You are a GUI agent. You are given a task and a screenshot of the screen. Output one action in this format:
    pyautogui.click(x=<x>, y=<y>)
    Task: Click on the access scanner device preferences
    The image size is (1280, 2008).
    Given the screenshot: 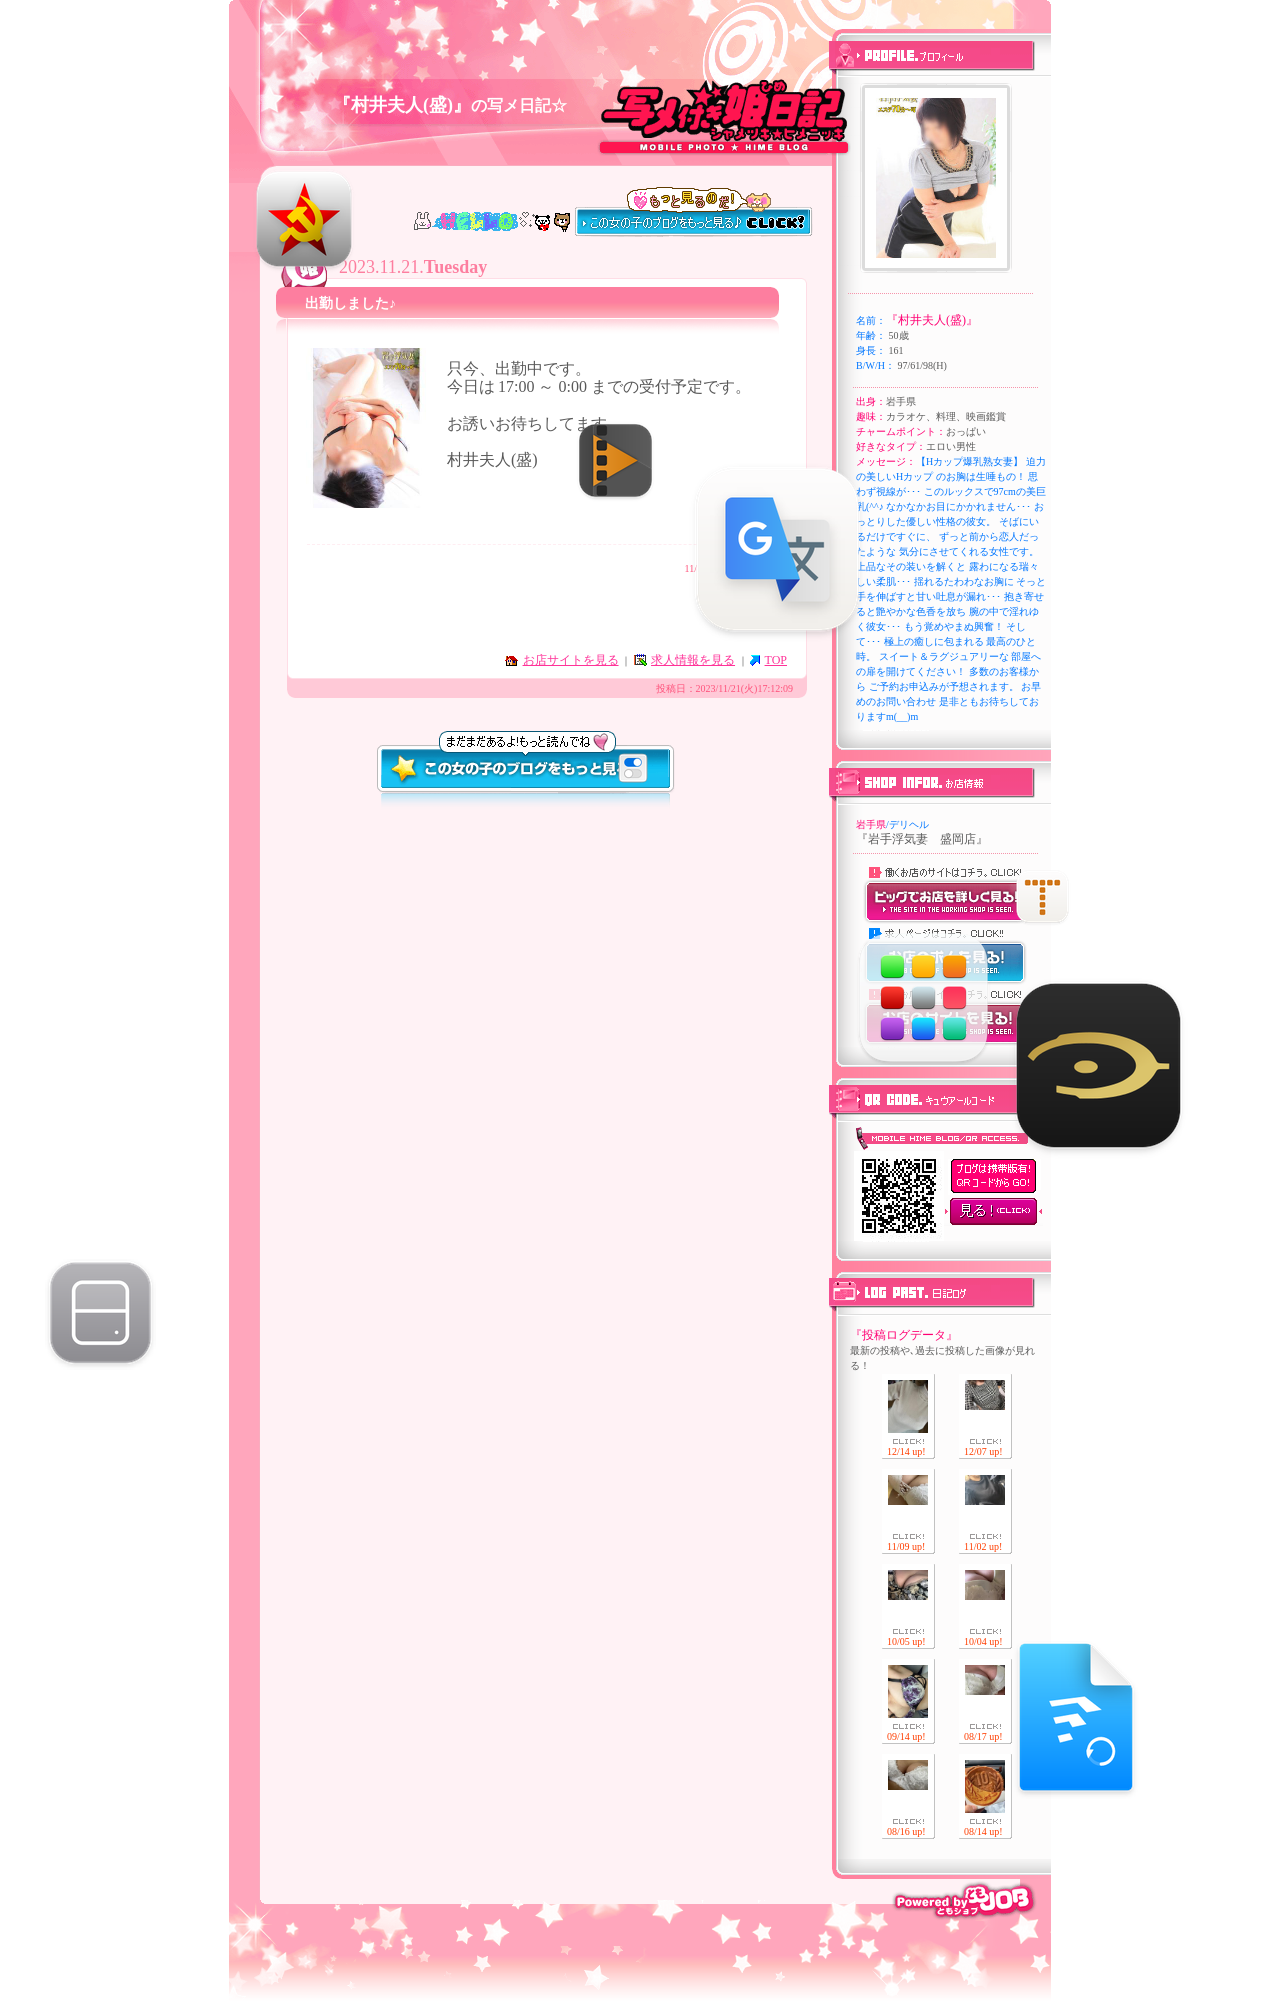 What is the action you would take?
    pyautogui.click(x=100, y=1314)
    